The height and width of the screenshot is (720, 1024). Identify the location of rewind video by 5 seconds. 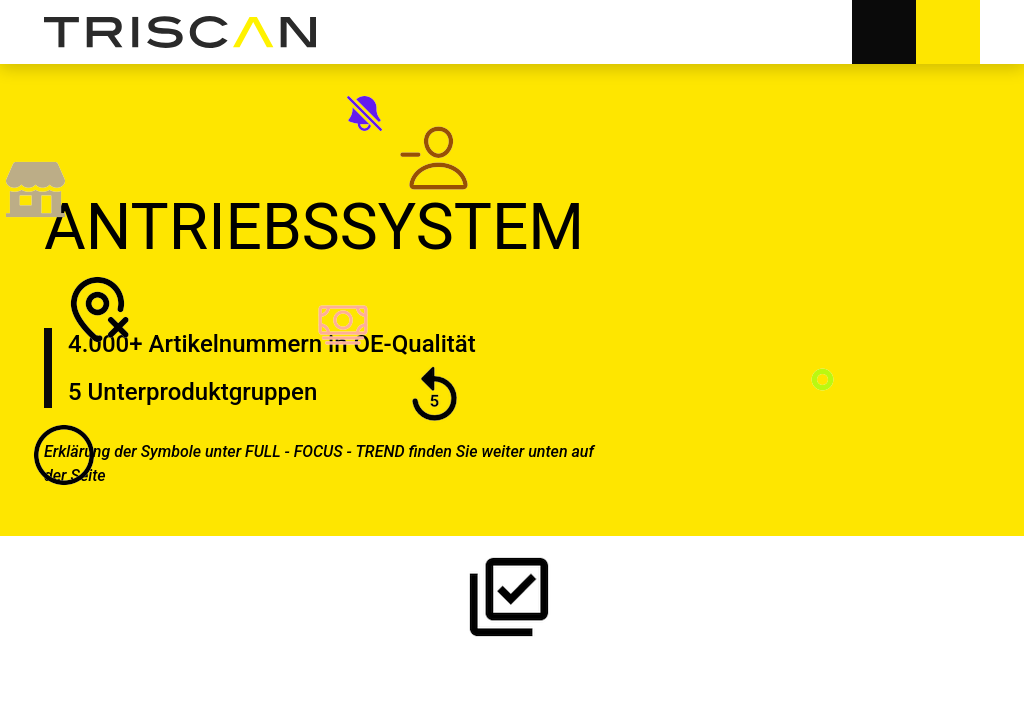
(434, 395).